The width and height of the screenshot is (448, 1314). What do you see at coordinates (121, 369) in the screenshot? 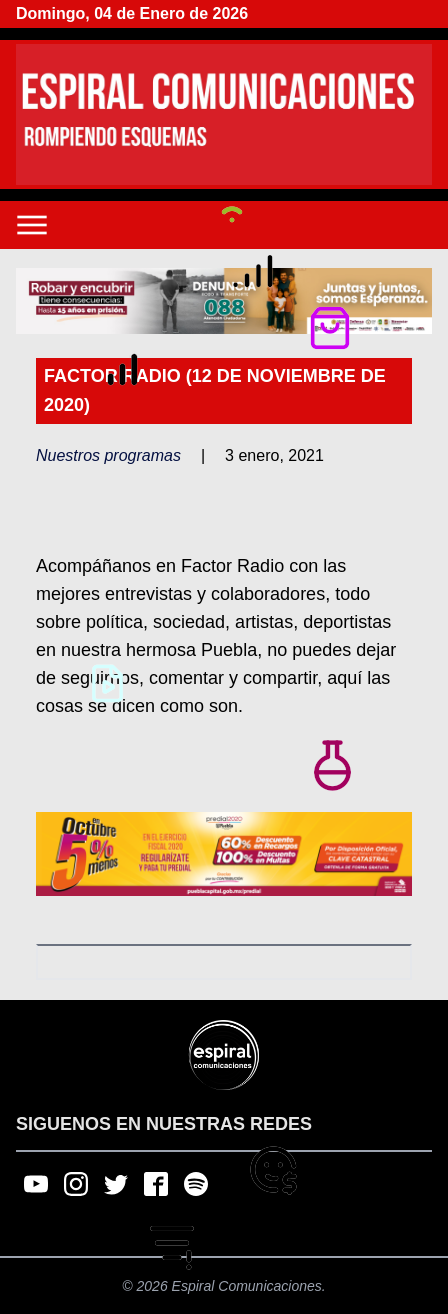
I see `indicates cellular network signal strength` at bounding box center [121, 369].